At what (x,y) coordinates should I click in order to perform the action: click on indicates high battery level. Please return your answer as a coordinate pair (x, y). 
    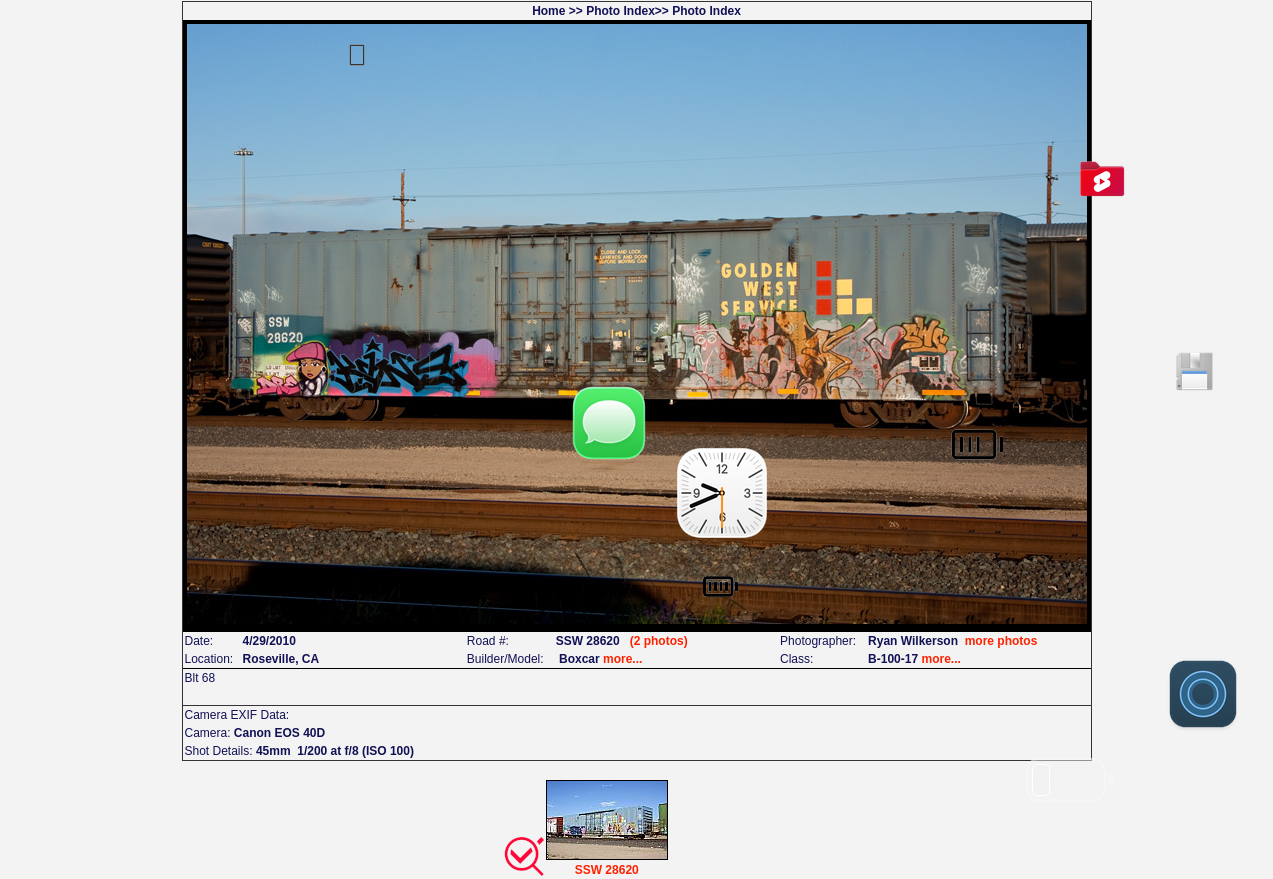
    Looking at the image, I should click on (976, 444).